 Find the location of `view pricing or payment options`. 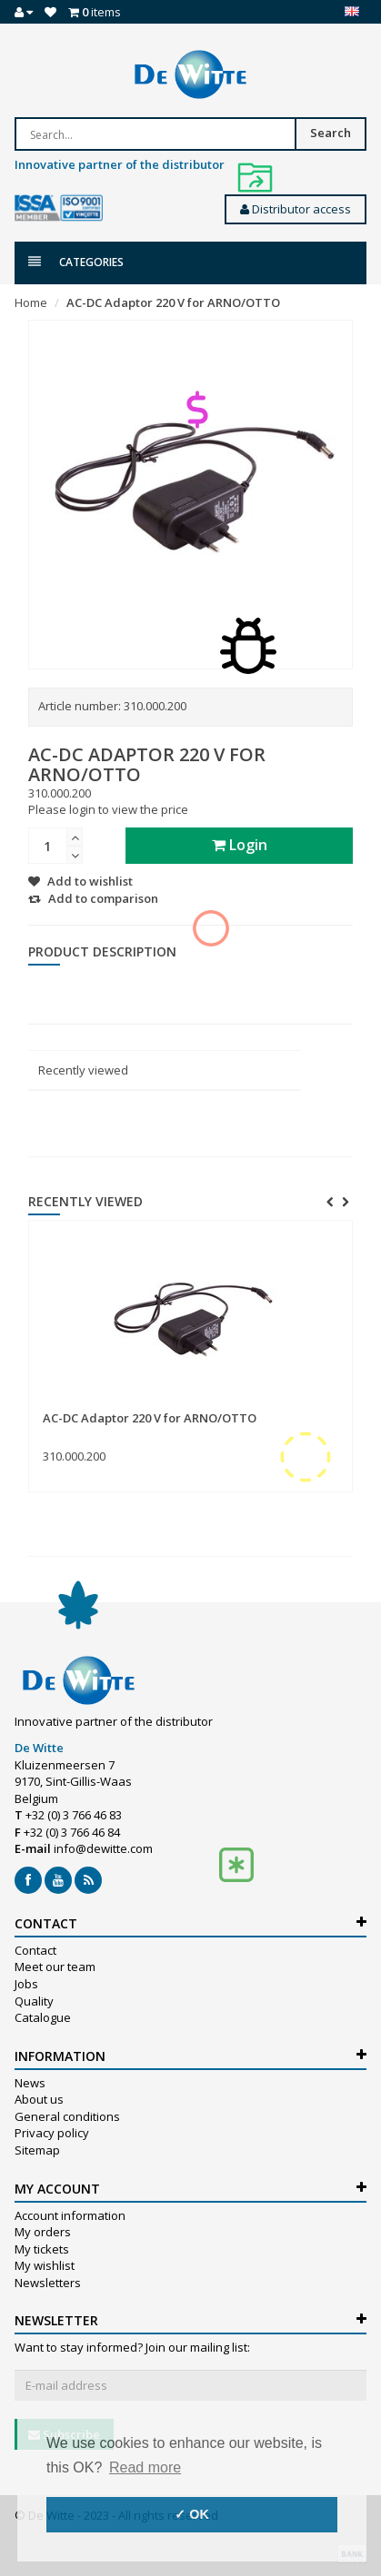

view pricing or payment options is located at coordinates (197, 410).